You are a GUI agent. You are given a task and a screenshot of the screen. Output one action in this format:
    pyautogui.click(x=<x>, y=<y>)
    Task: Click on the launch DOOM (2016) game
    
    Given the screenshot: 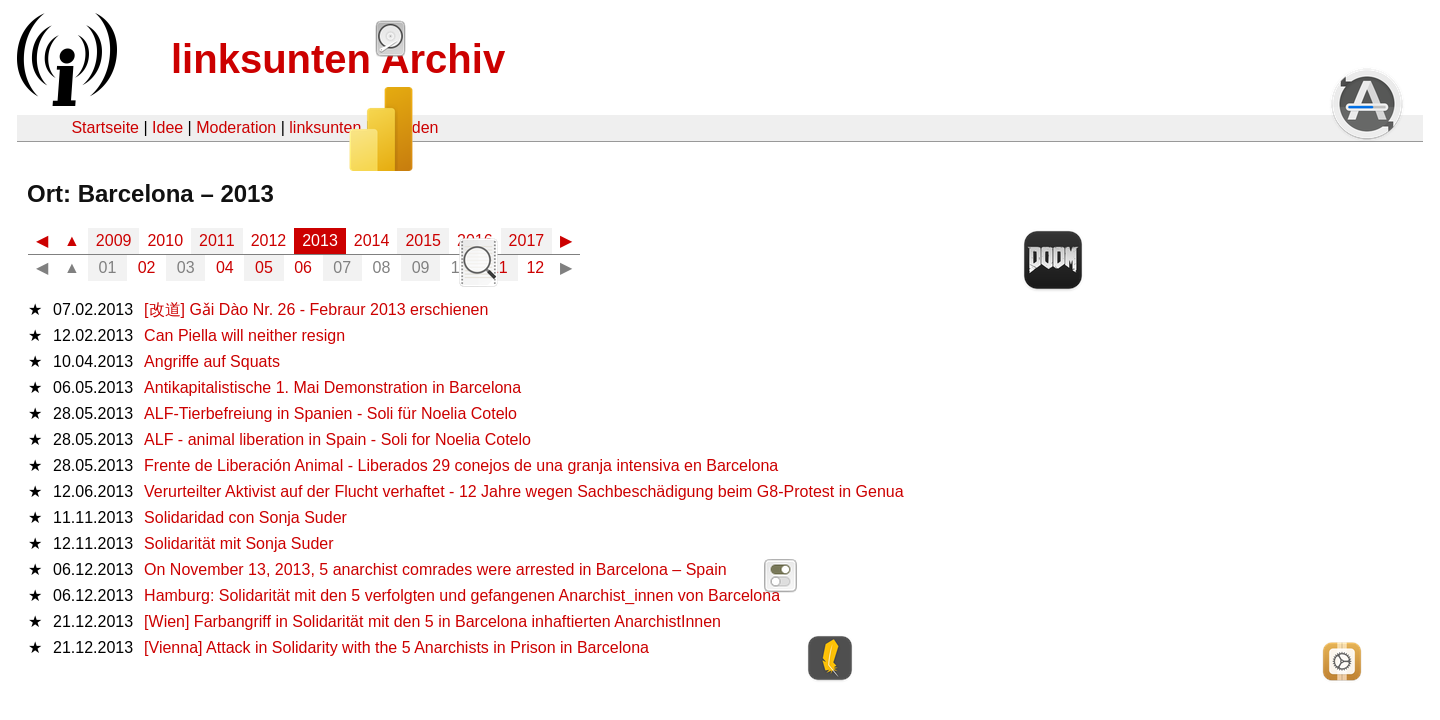 What is the action you would take?
    pyautogui.click(x=1053, y=260)
    